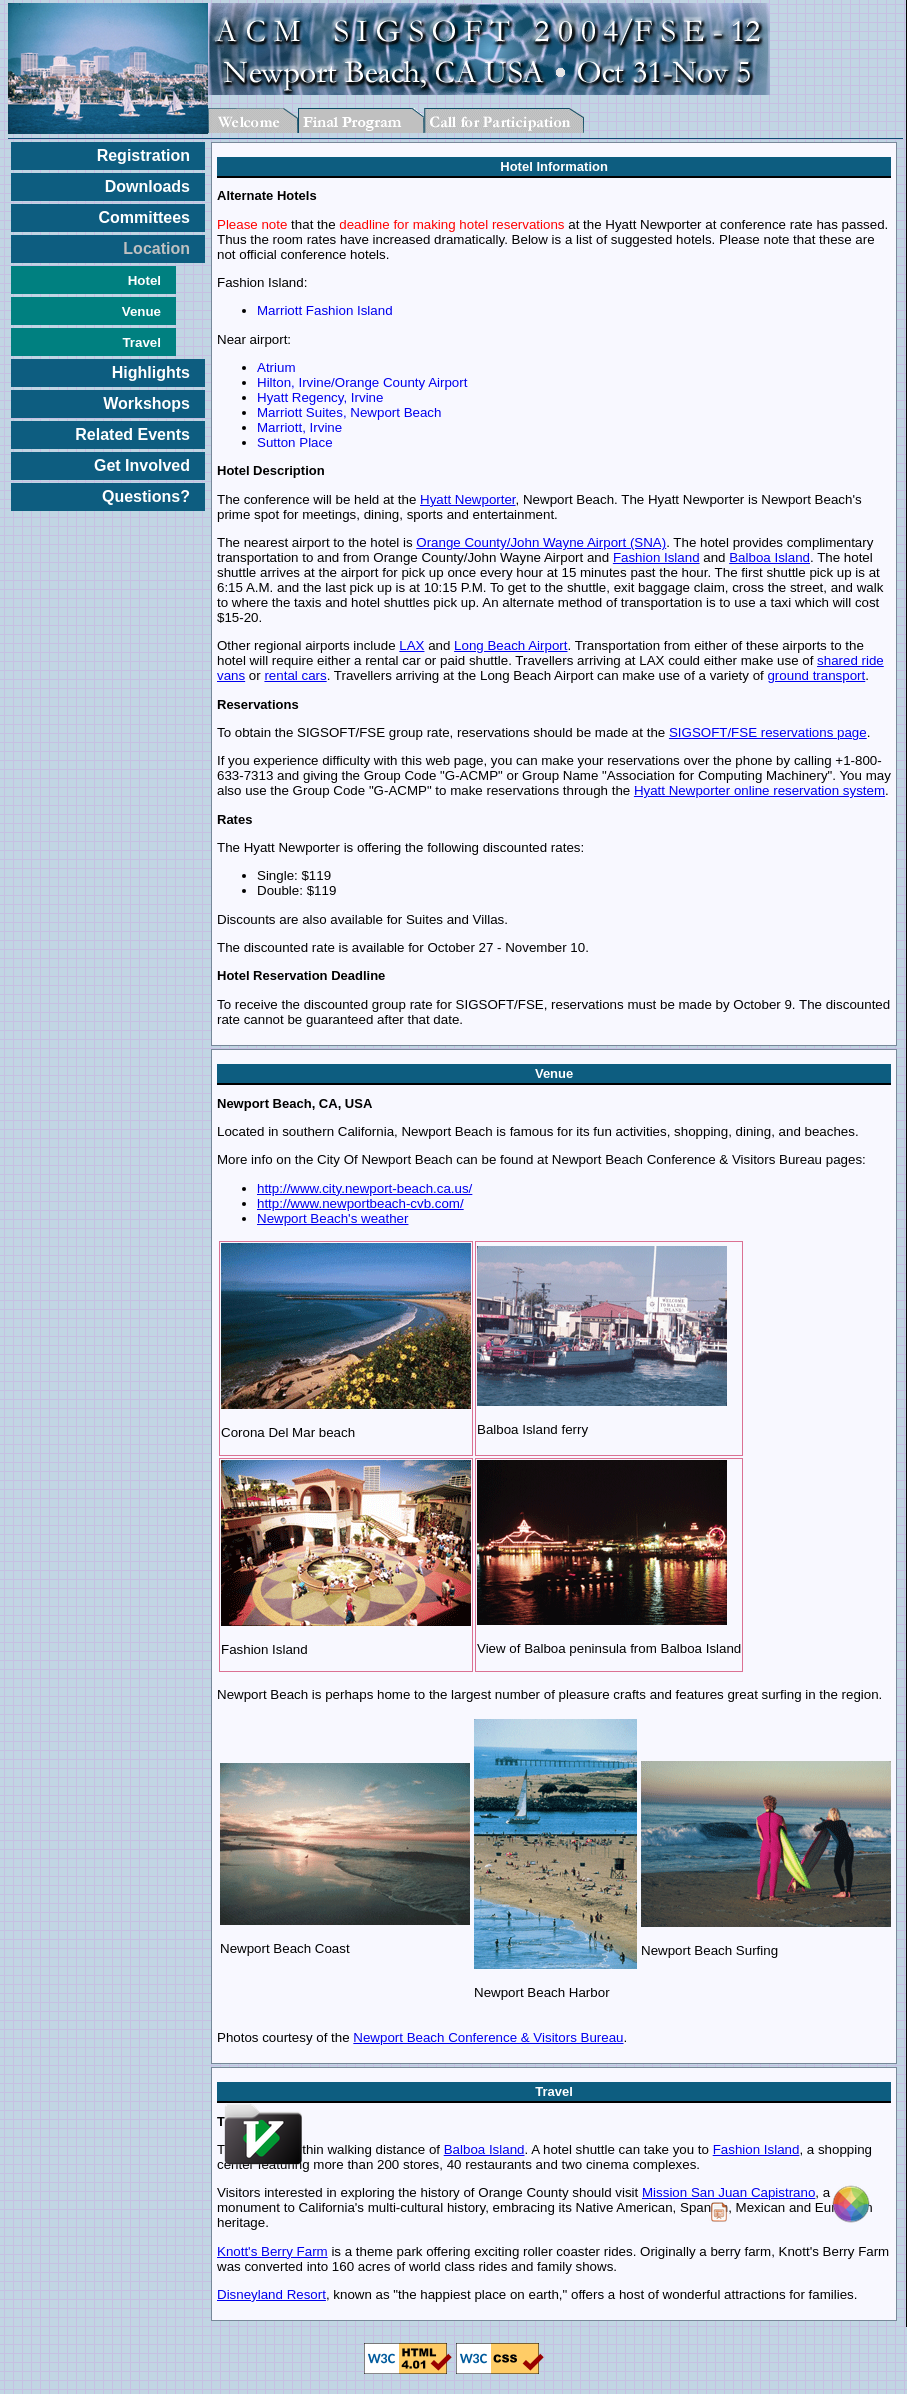  I want to click on a libreoffice impress presentation file, so click(719, 2212).